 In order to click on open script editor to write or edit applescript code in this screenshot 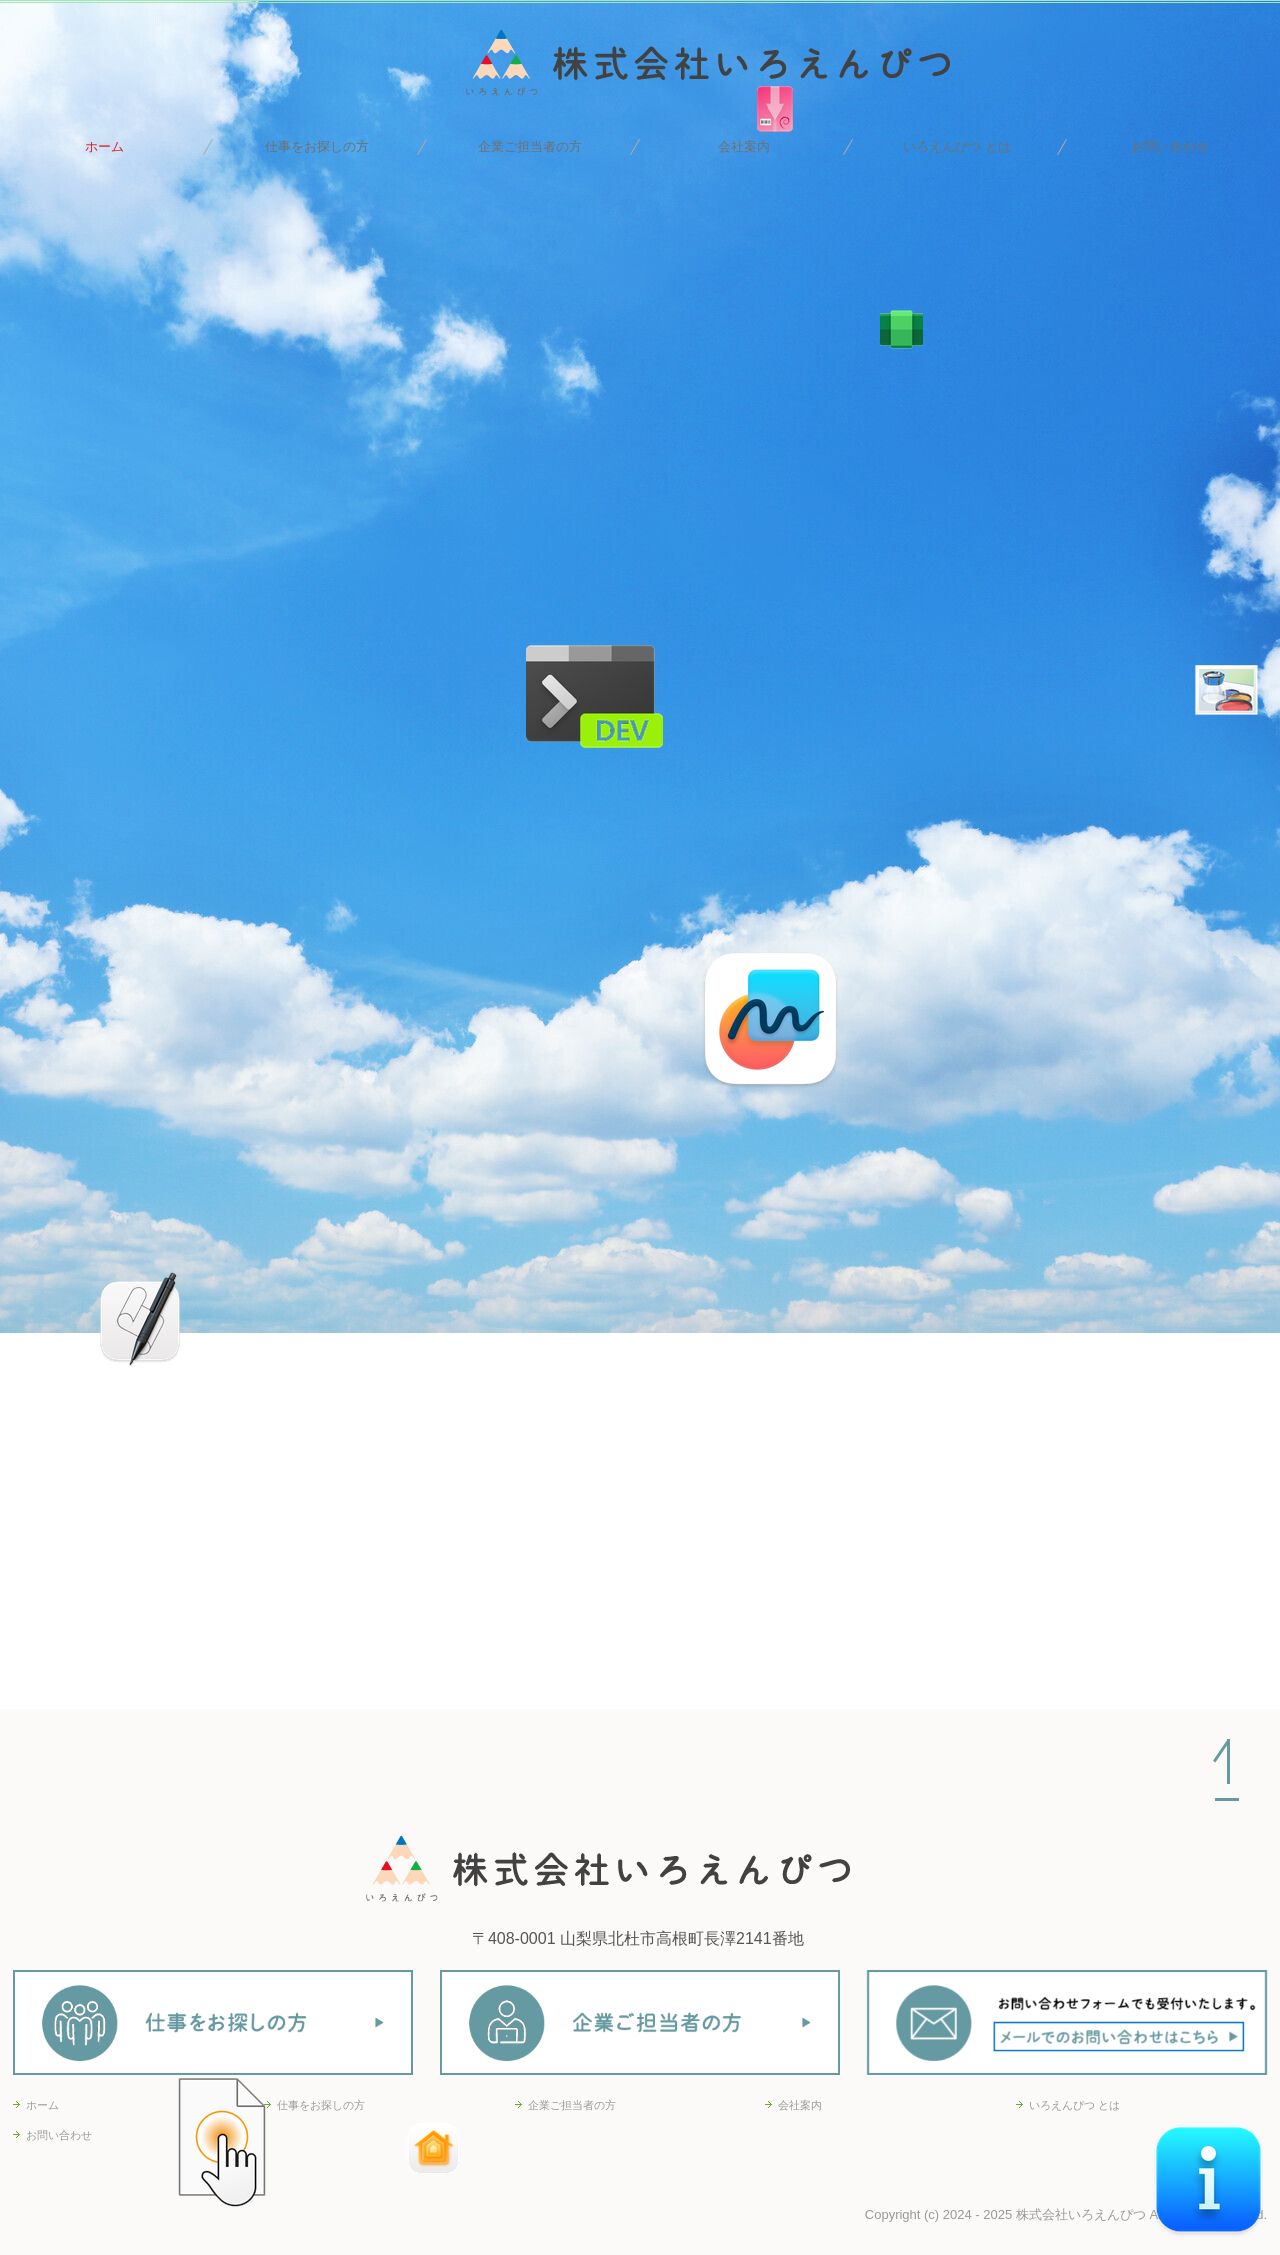, I will do `click(140, 1321)`.